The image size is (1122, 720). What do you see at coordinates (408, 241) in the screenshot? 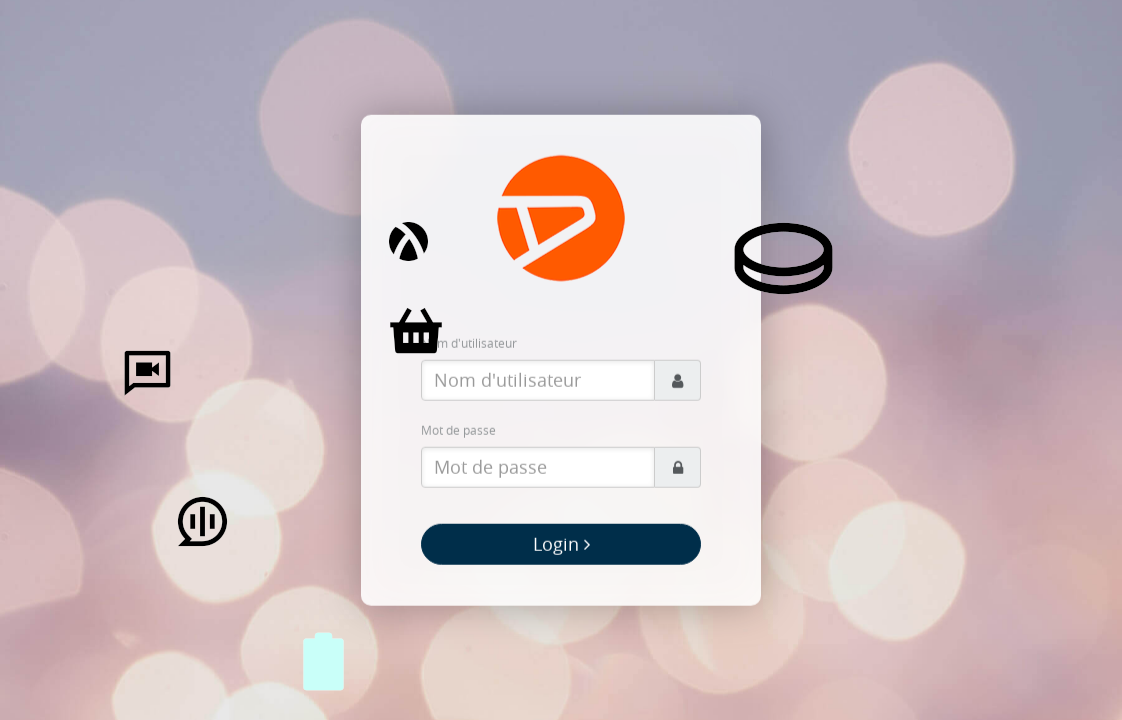
I see `racket programming language logo` at bounding box center [408, 241].